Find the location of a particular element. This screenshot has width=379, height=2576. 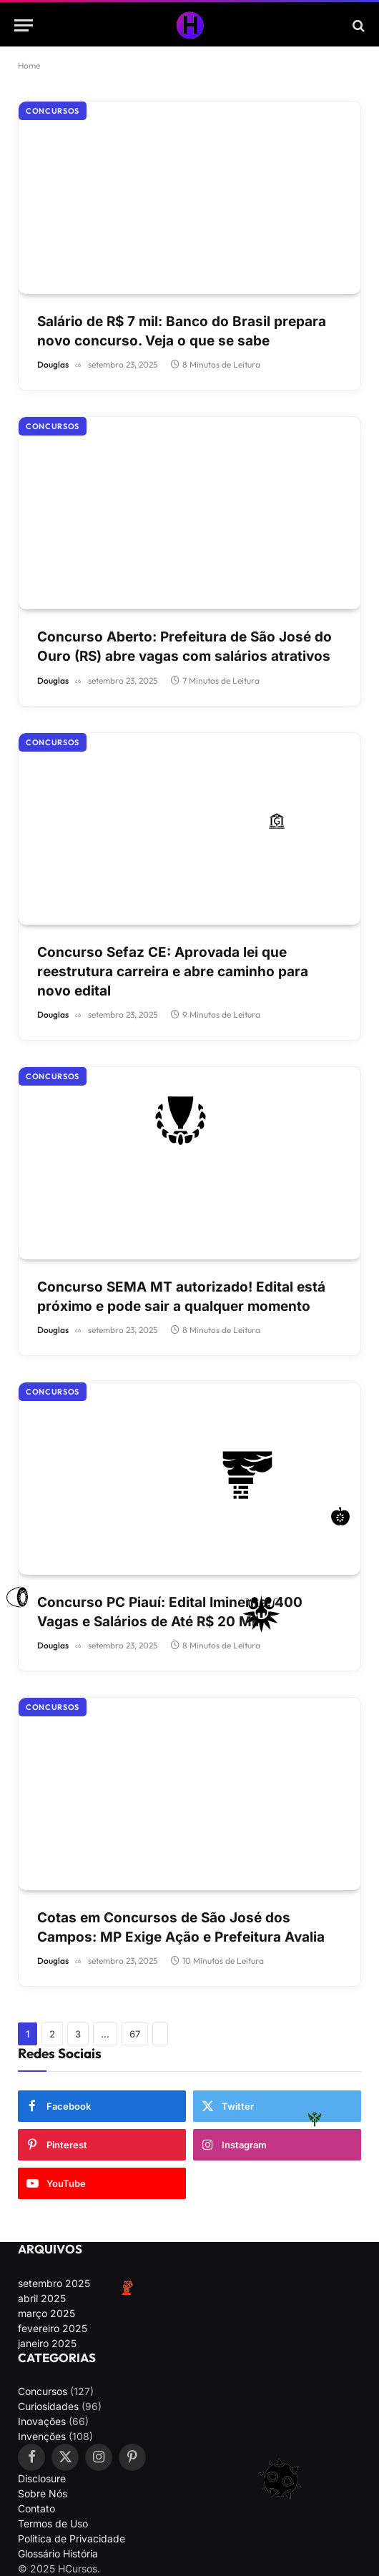

view achievements or awards is located at coordinates (180, 1119).